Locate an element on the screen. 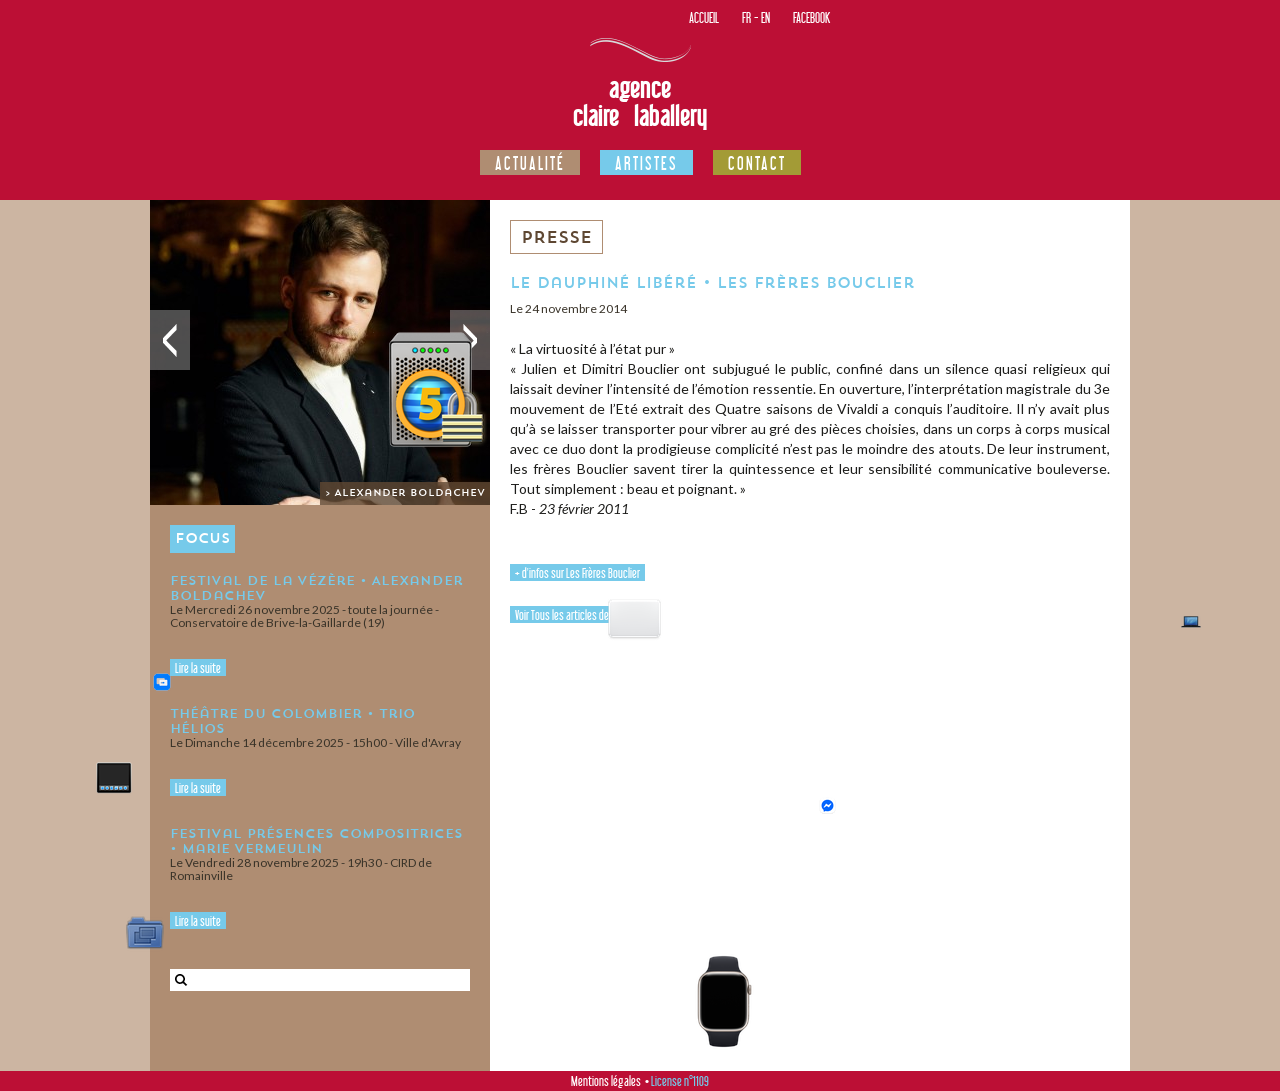 The image size is (1280, 1091). access the dock settings or preferences is located at coordinates (114, 778).